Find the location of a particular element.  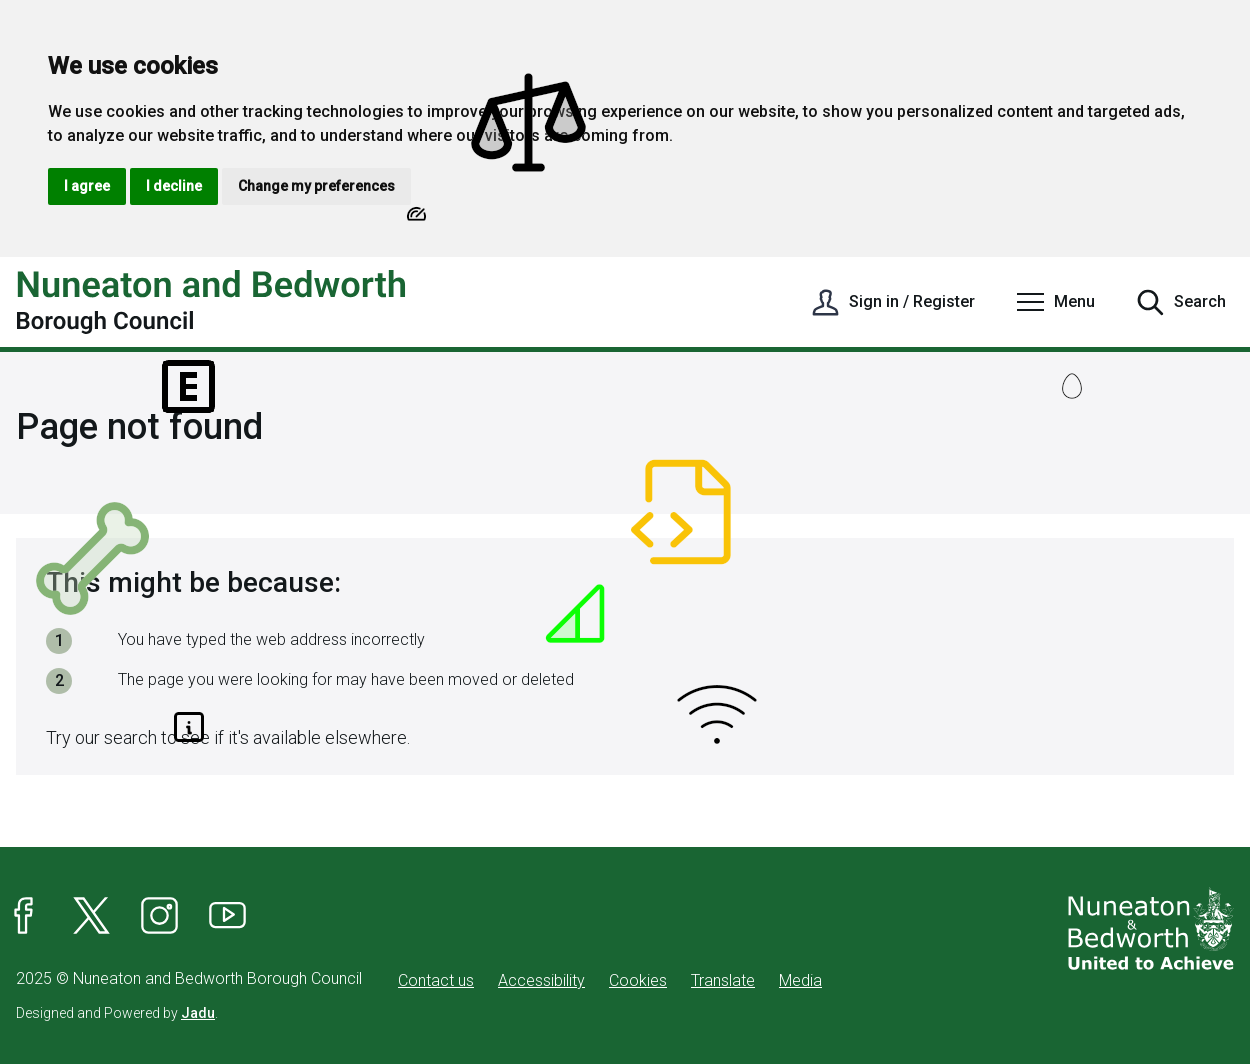

indicates explicit content warning is located at coordinates (188, 386).